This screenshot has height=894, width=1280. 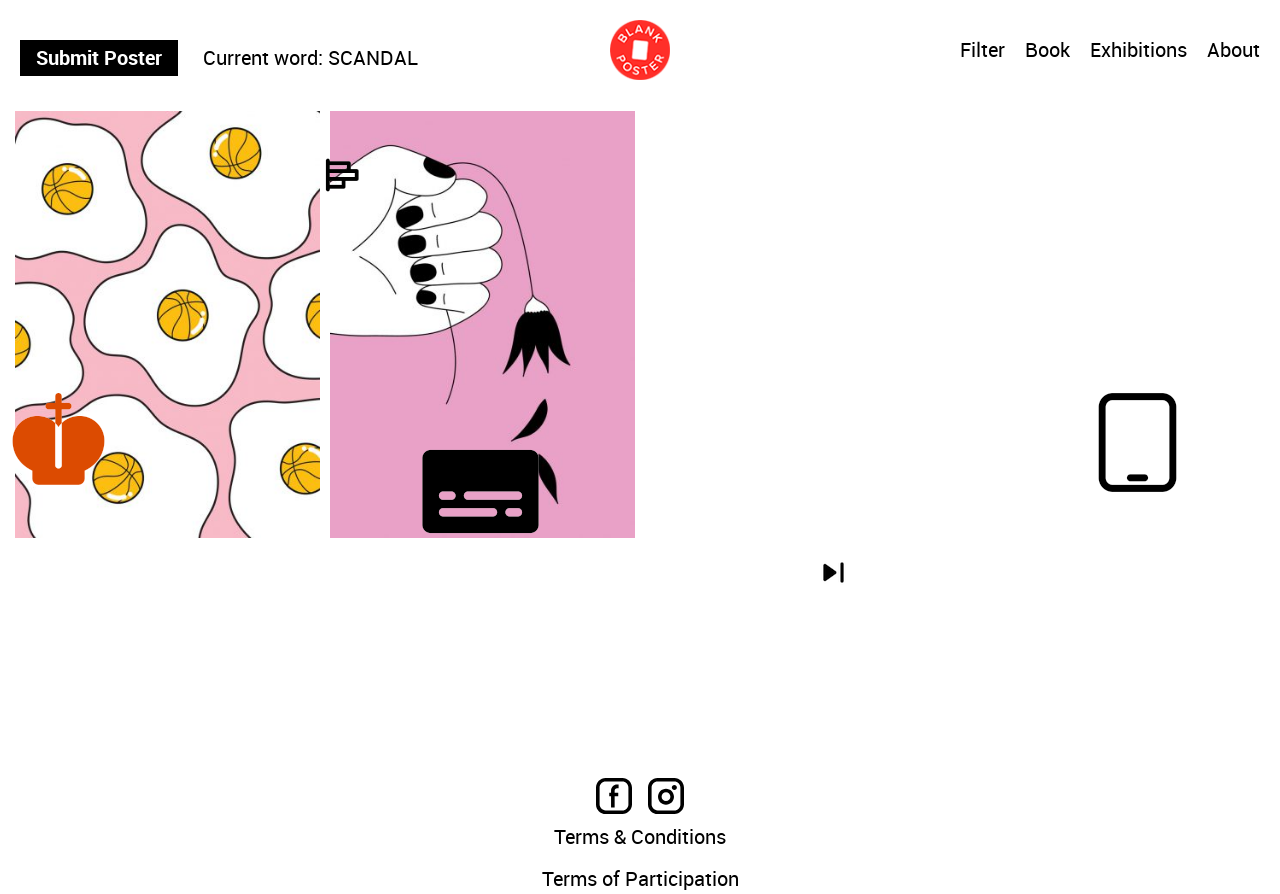 What do you see at coordinates (1137, 442) in the screenshot?
I see `view on tablet device` at bounding box center [1137, 442].